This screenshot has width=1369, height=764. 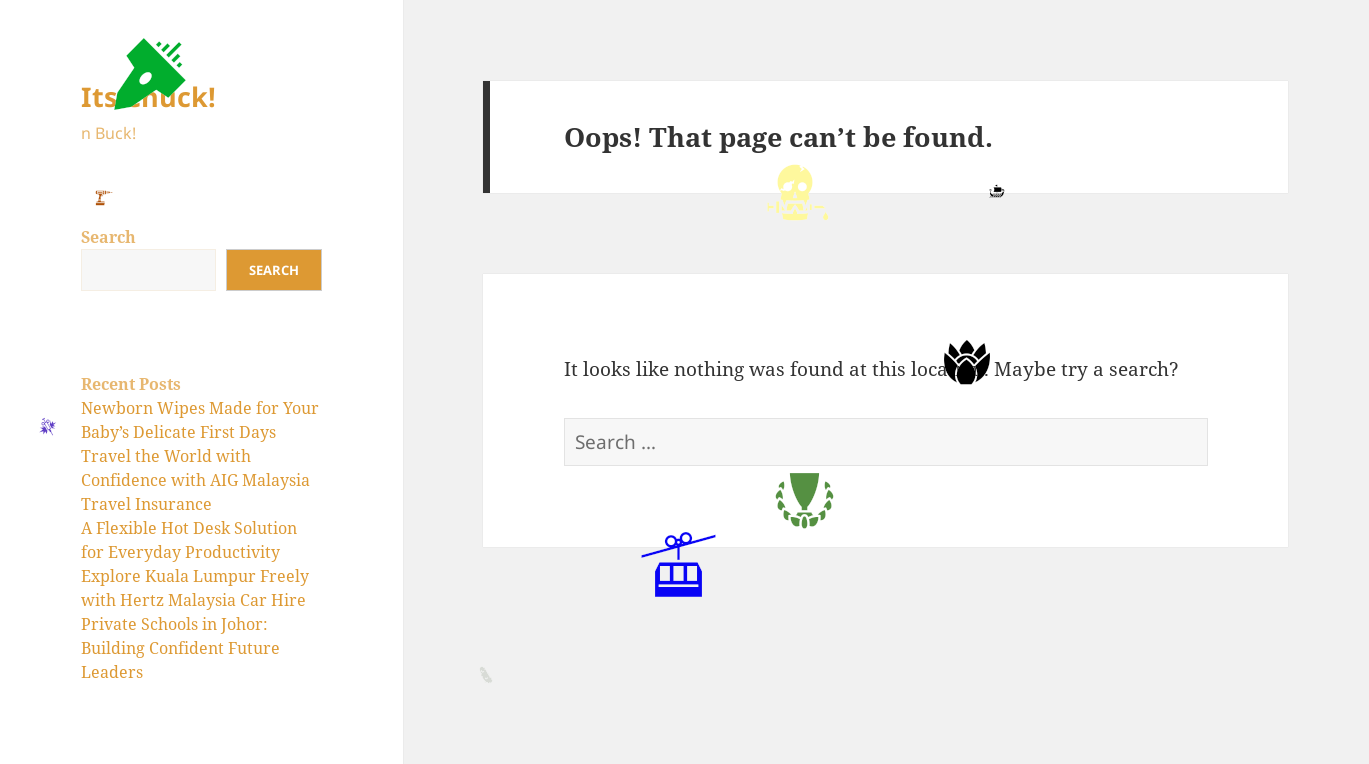 What do you see at coordinates (47, 426) in the screenshot?
I see `use a healing item or potion` at bounding box center [47, 426].